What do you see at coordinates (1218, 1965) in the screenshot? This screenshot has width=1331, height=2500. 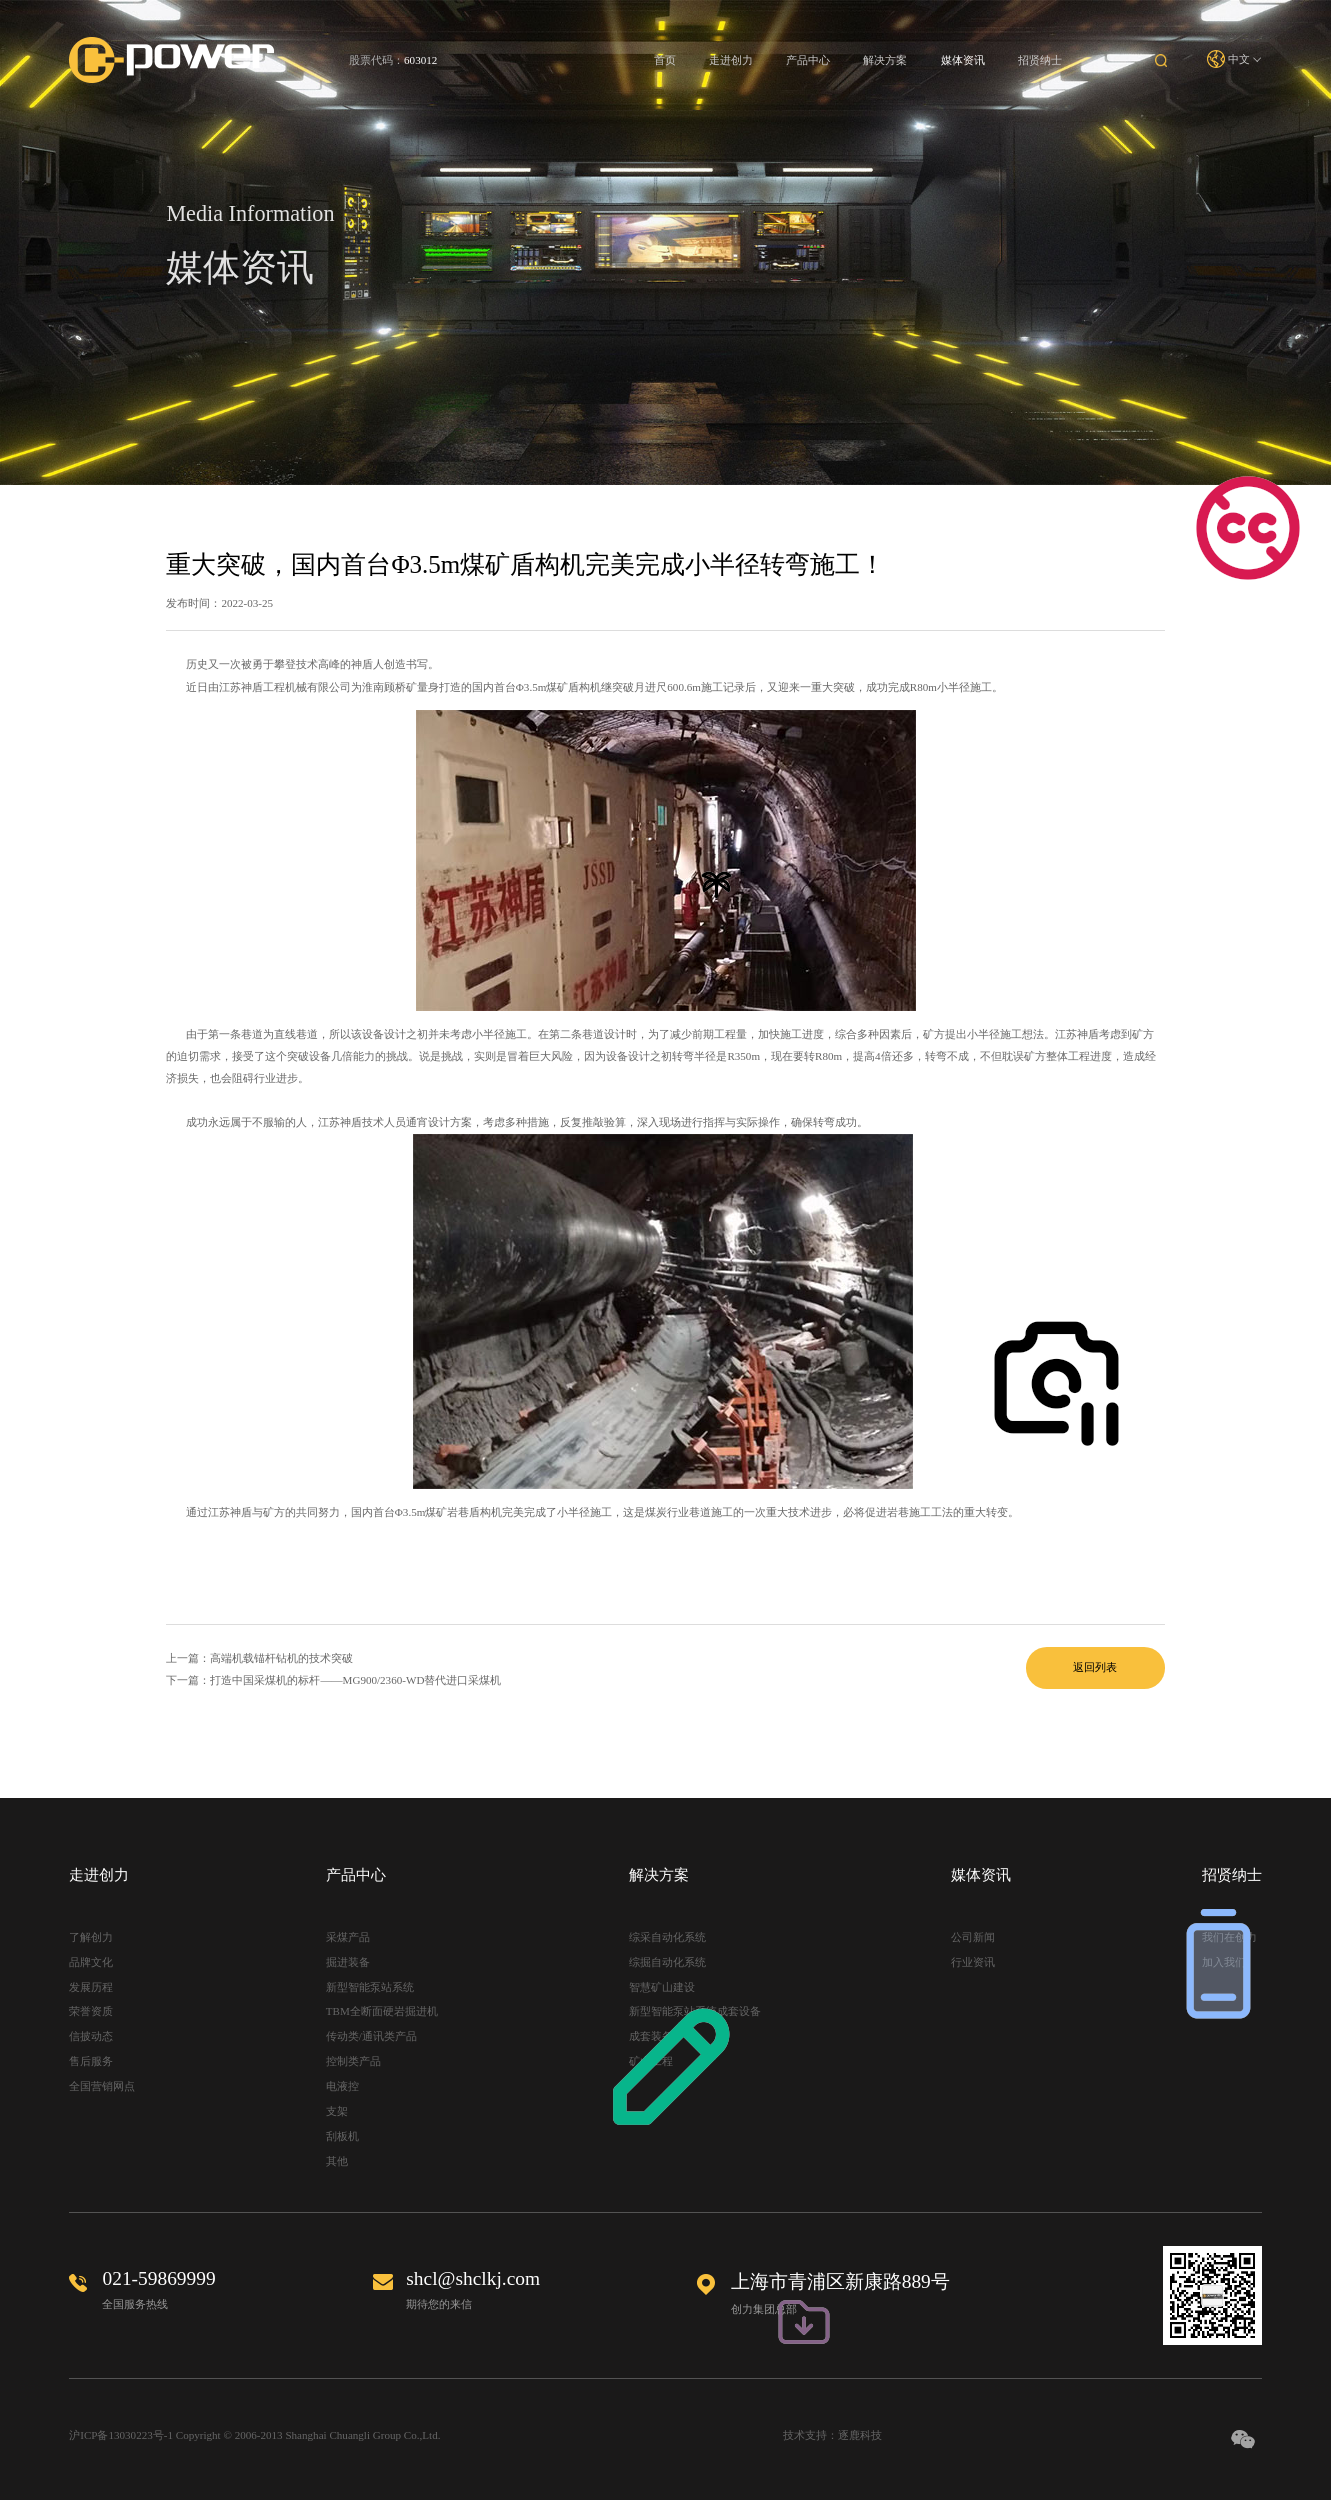 I see `indicates low battery level` at bounding box center [1218, 1965].